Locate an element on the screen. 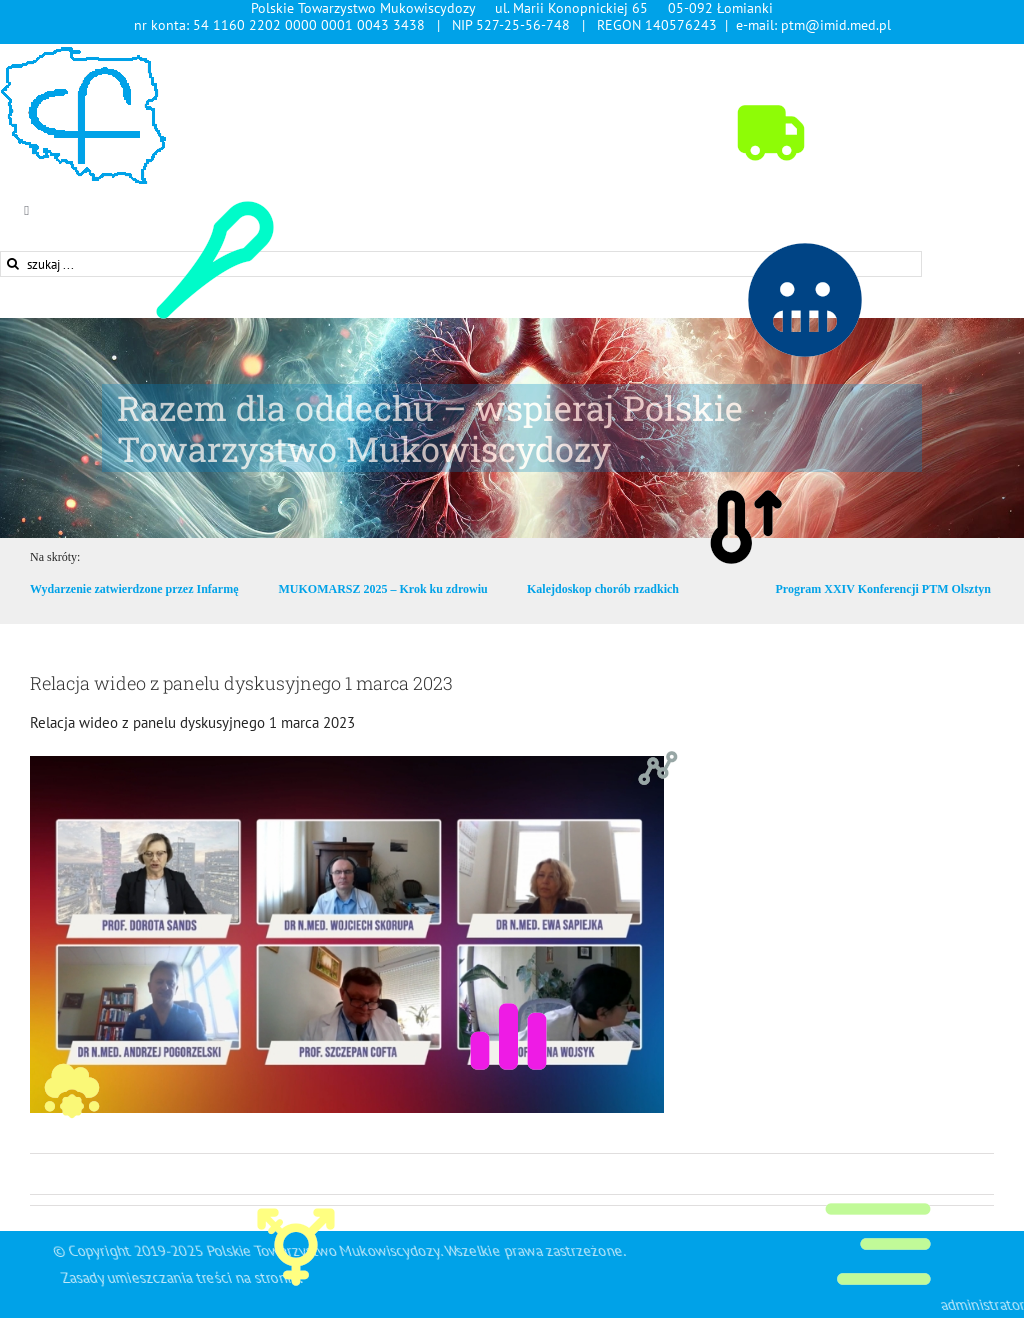 The width and height of the screenshot is (1024, 1318). indicates transgender identity or gender diversity is located at coordinates (296, 1247).